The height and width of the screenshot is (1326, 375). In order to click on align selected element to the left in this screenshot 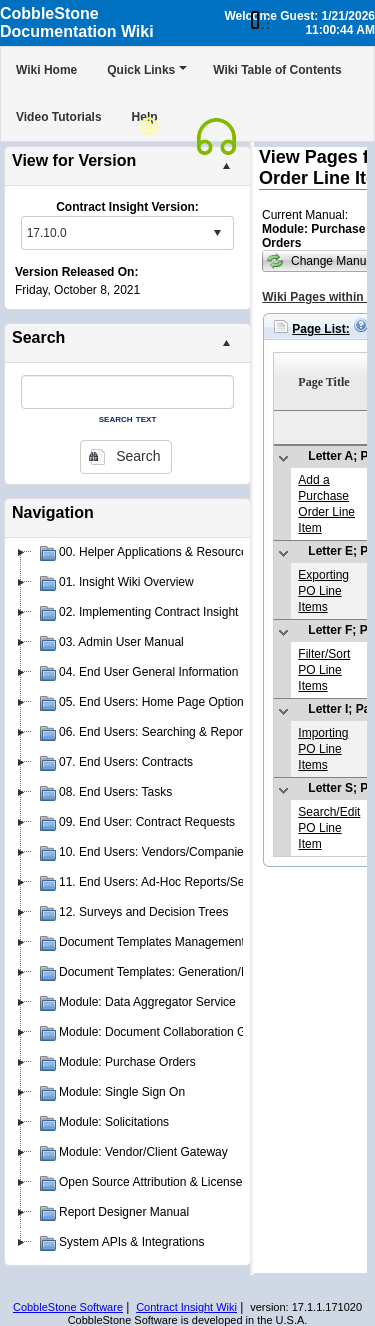, I will do `click(260, 20)`.